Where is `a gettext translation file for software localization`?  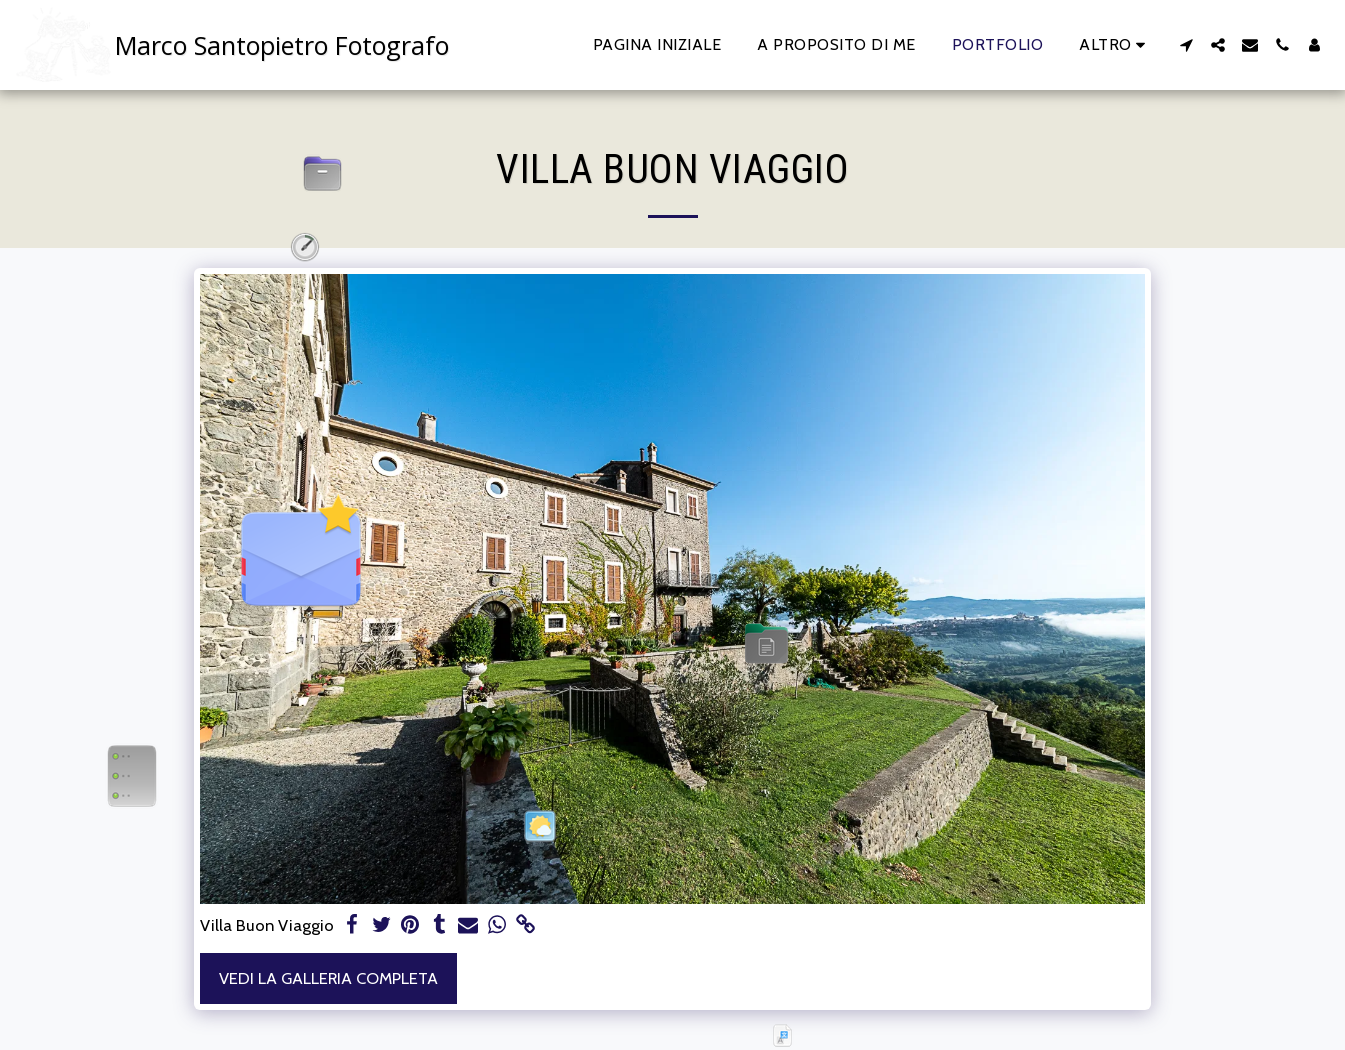
a gettext translation file for software localization is located at coordinates (782, 1035).